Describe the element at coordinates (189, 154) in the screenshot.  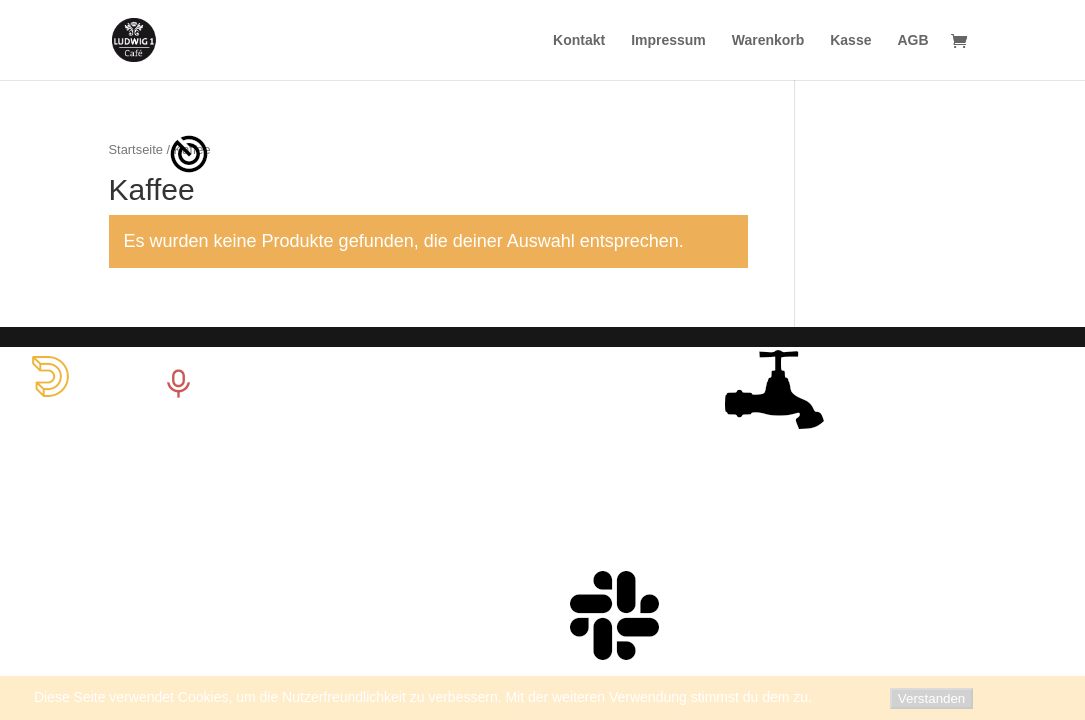
I see `scan a QR code or barcode` at that location.